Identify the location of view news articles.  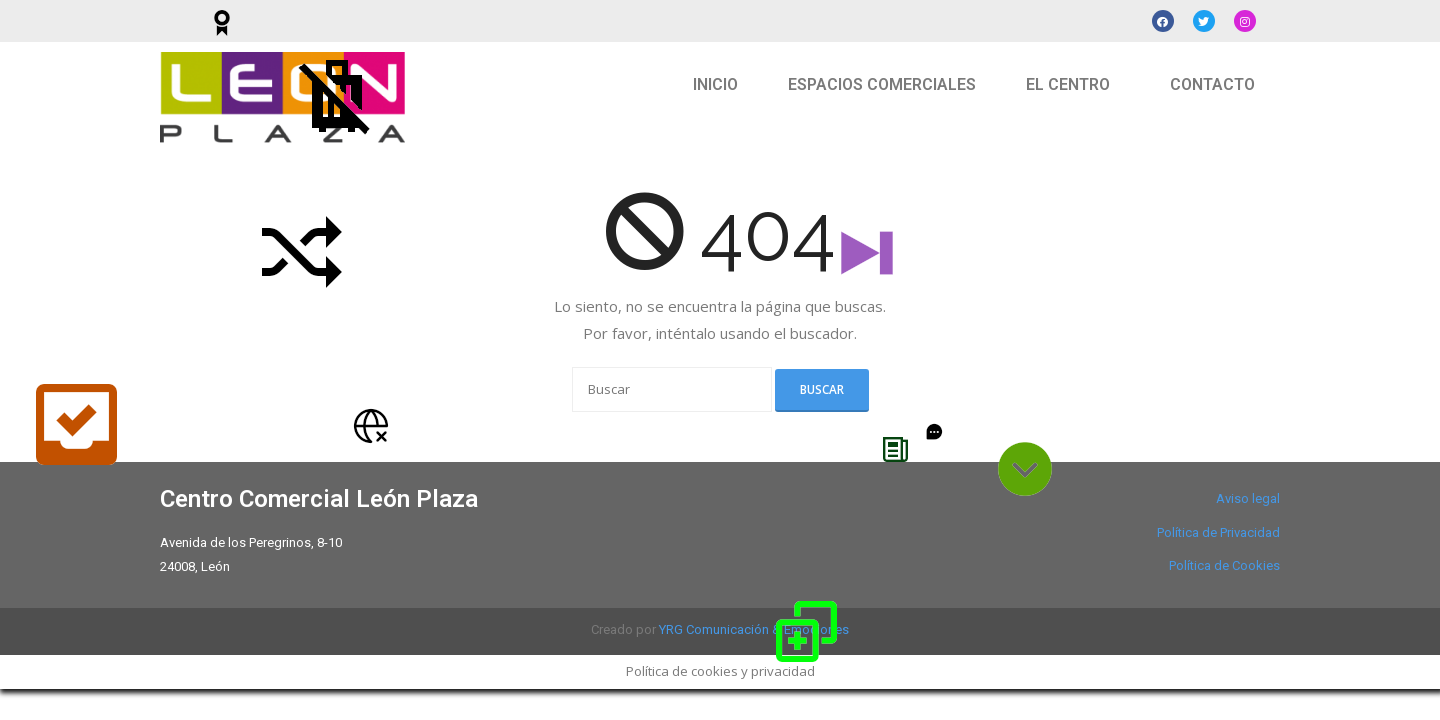
(895, 449).